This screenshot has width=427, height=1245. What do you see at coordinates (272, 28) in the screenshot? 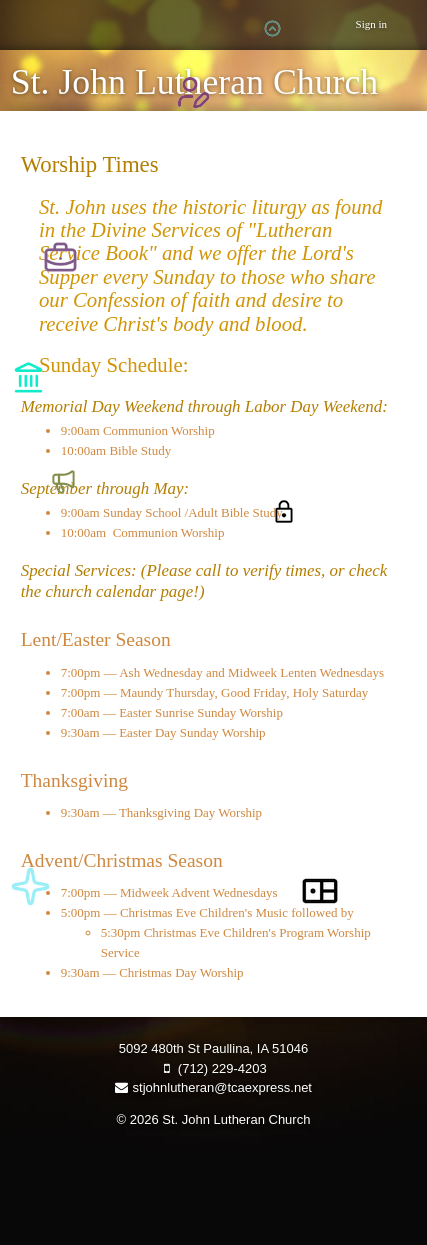
I see `scroll to top of page` at bounding box center [272, 28].